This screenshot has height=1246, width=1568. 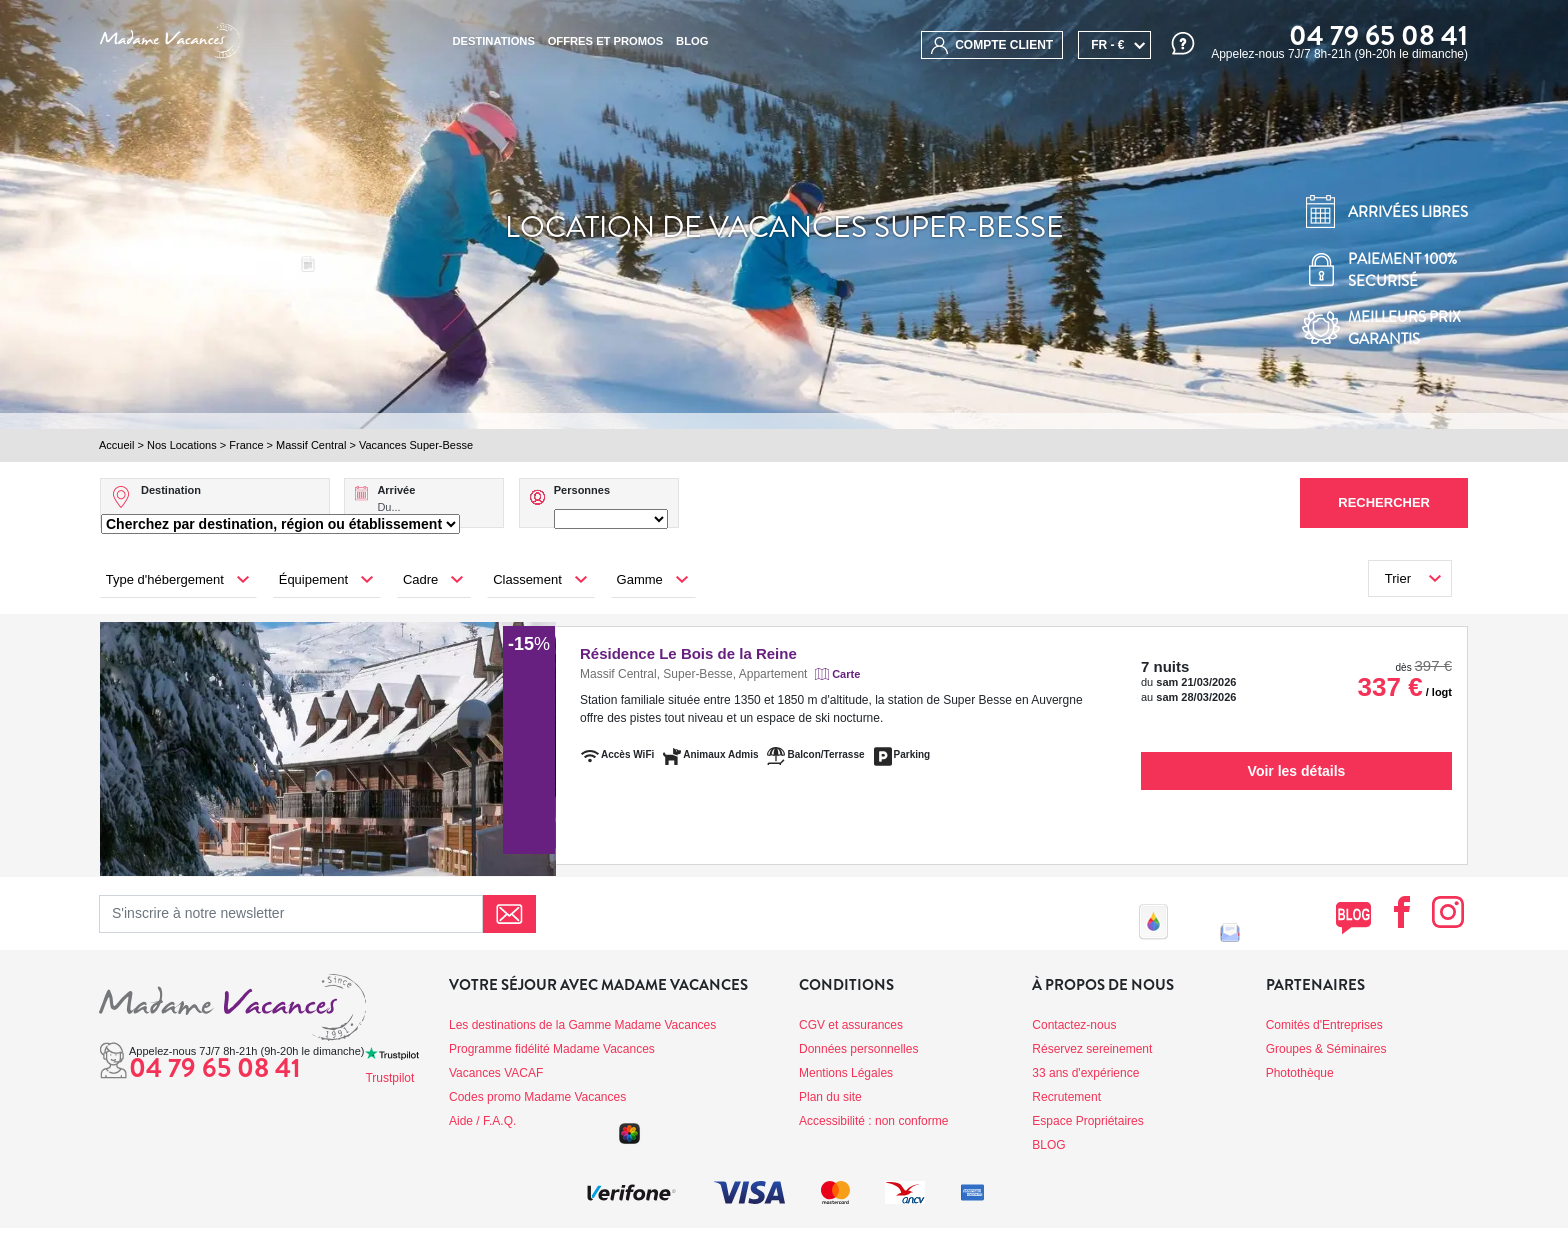 I want to click on open the photos app, so click(x=629, y=1133).